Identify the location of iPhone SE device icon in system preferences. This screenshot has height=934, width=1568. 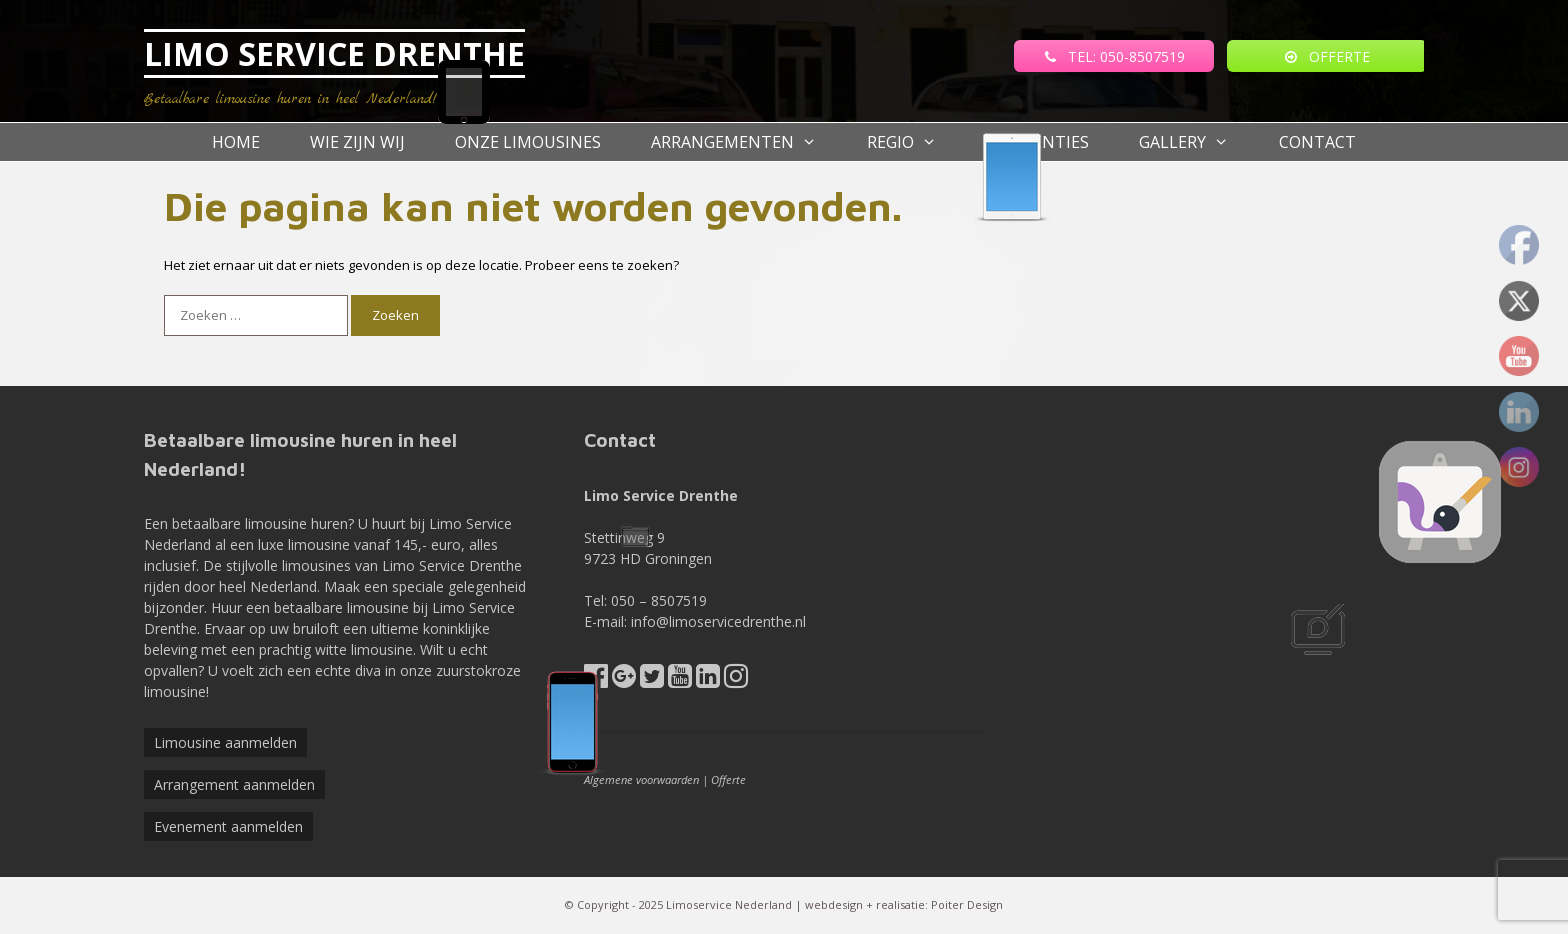
(572, 723).